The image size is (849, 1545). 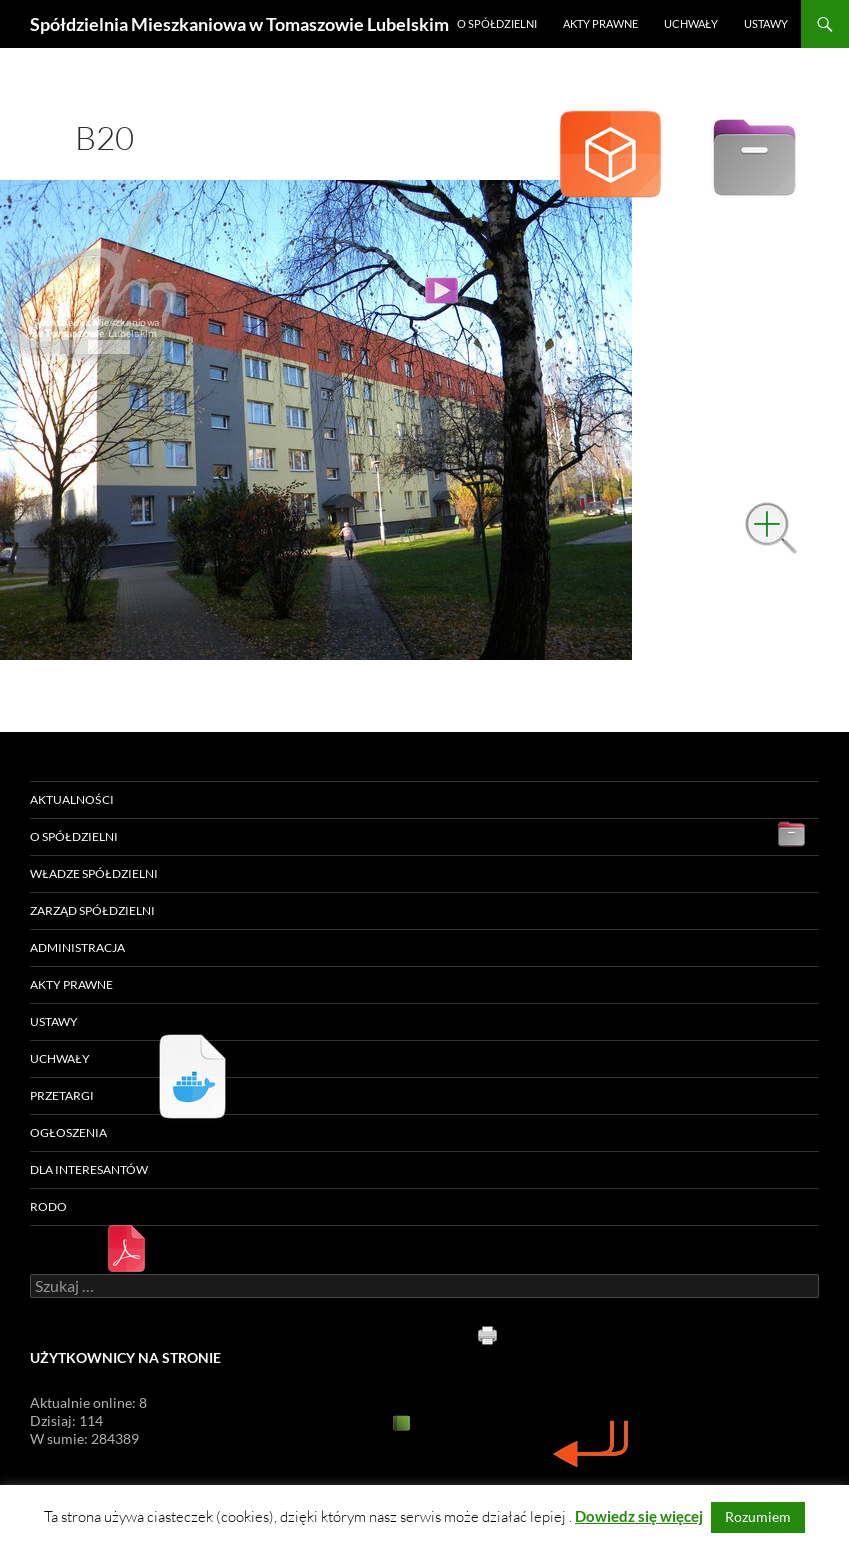 What do you see at coordinates (441, 290) in the screenshot?
I see `open media player application` at bounding box center [441, 290].